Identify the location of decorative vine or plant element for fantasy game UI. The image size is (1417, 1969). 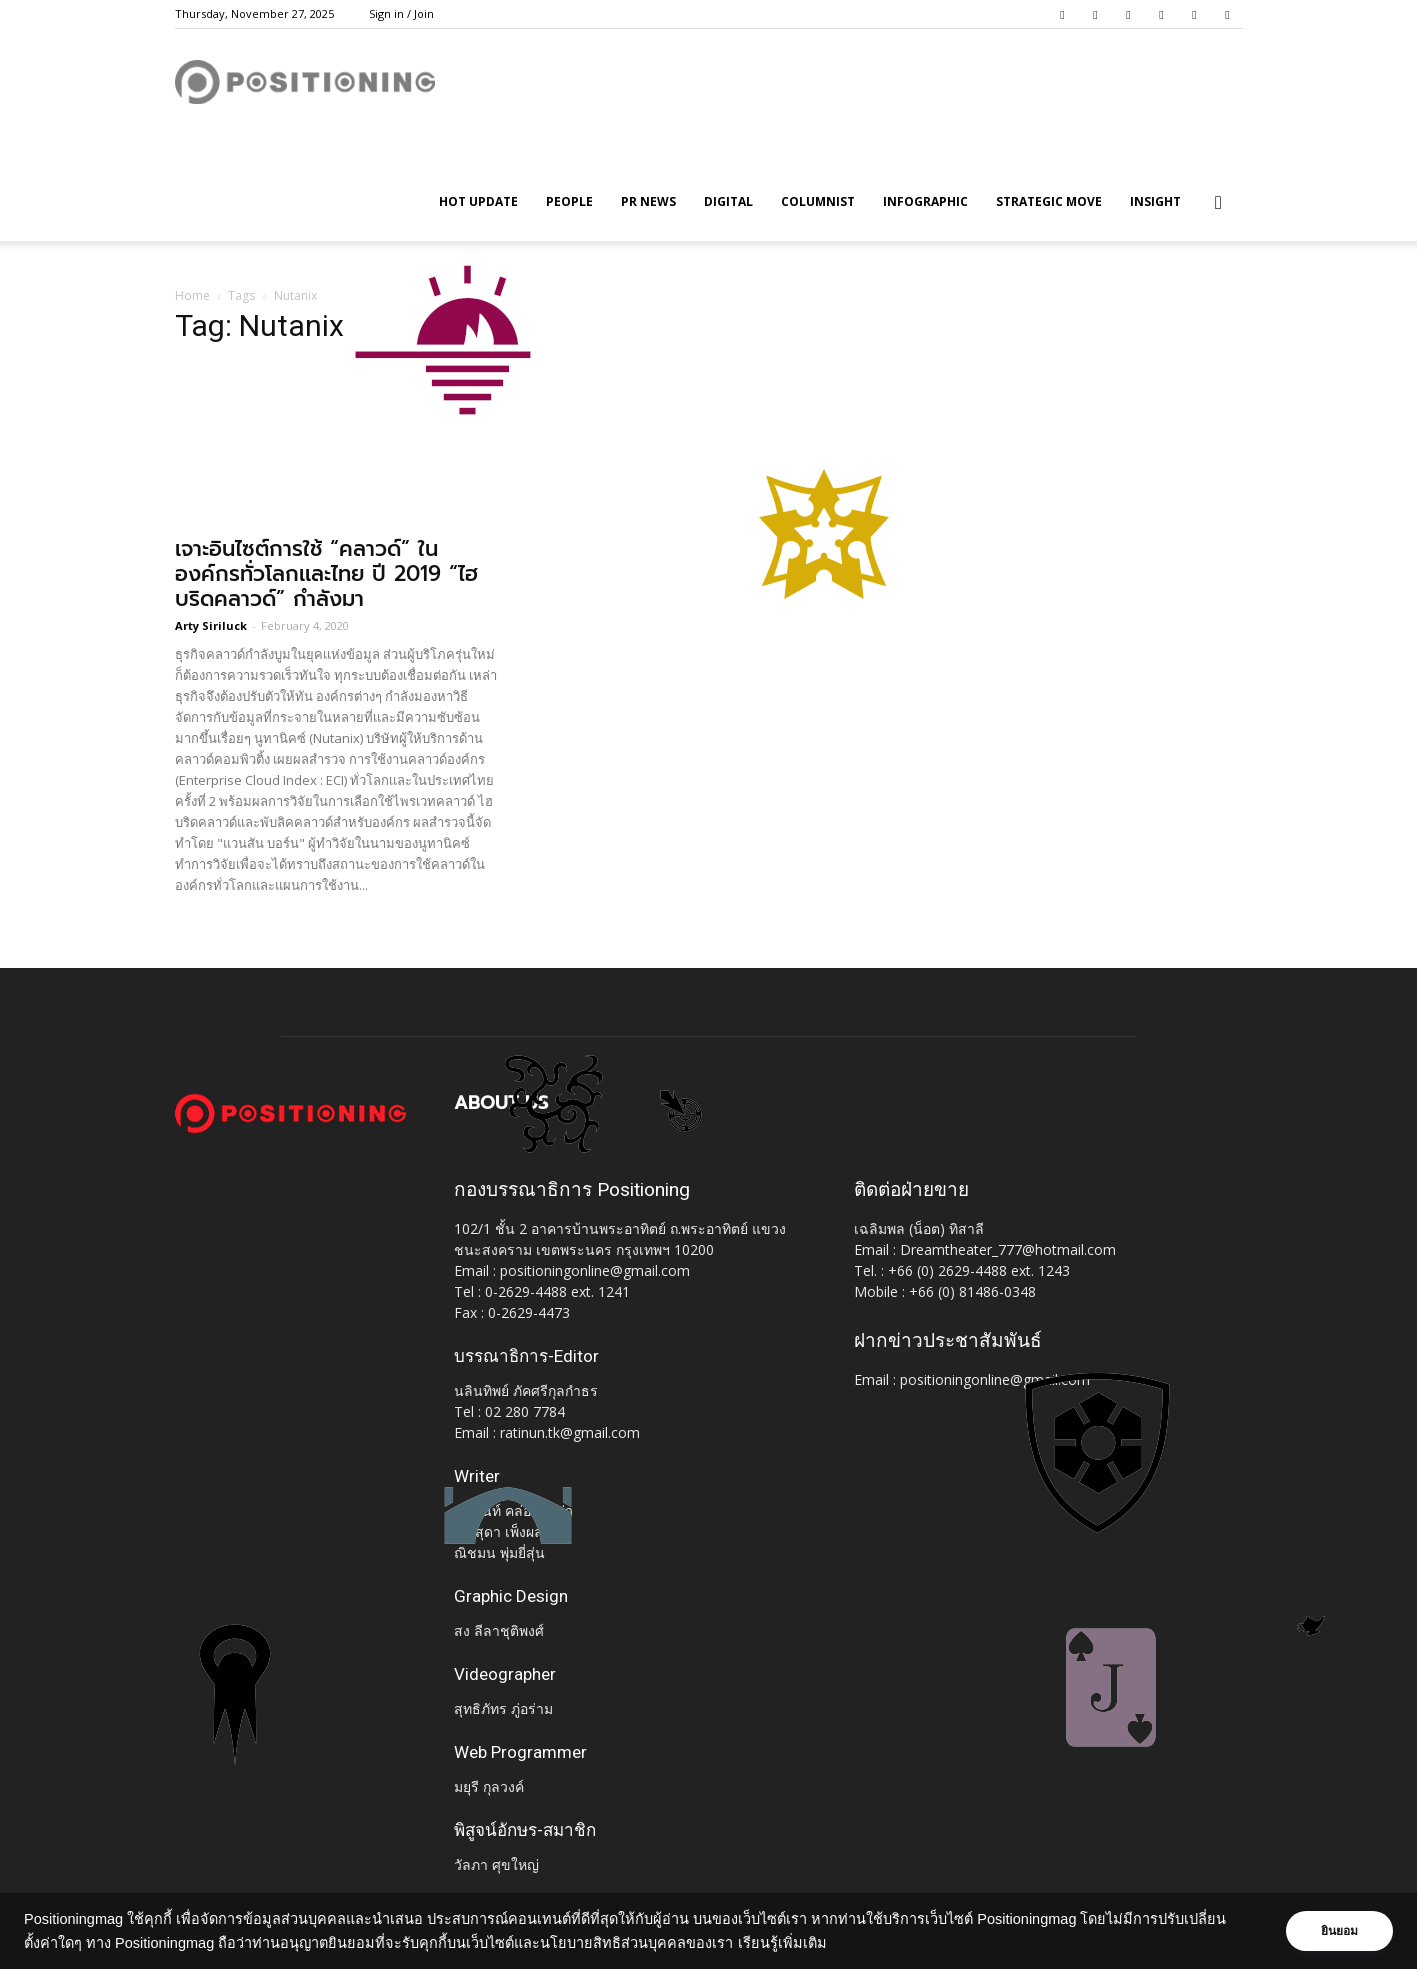
(553, 1103).